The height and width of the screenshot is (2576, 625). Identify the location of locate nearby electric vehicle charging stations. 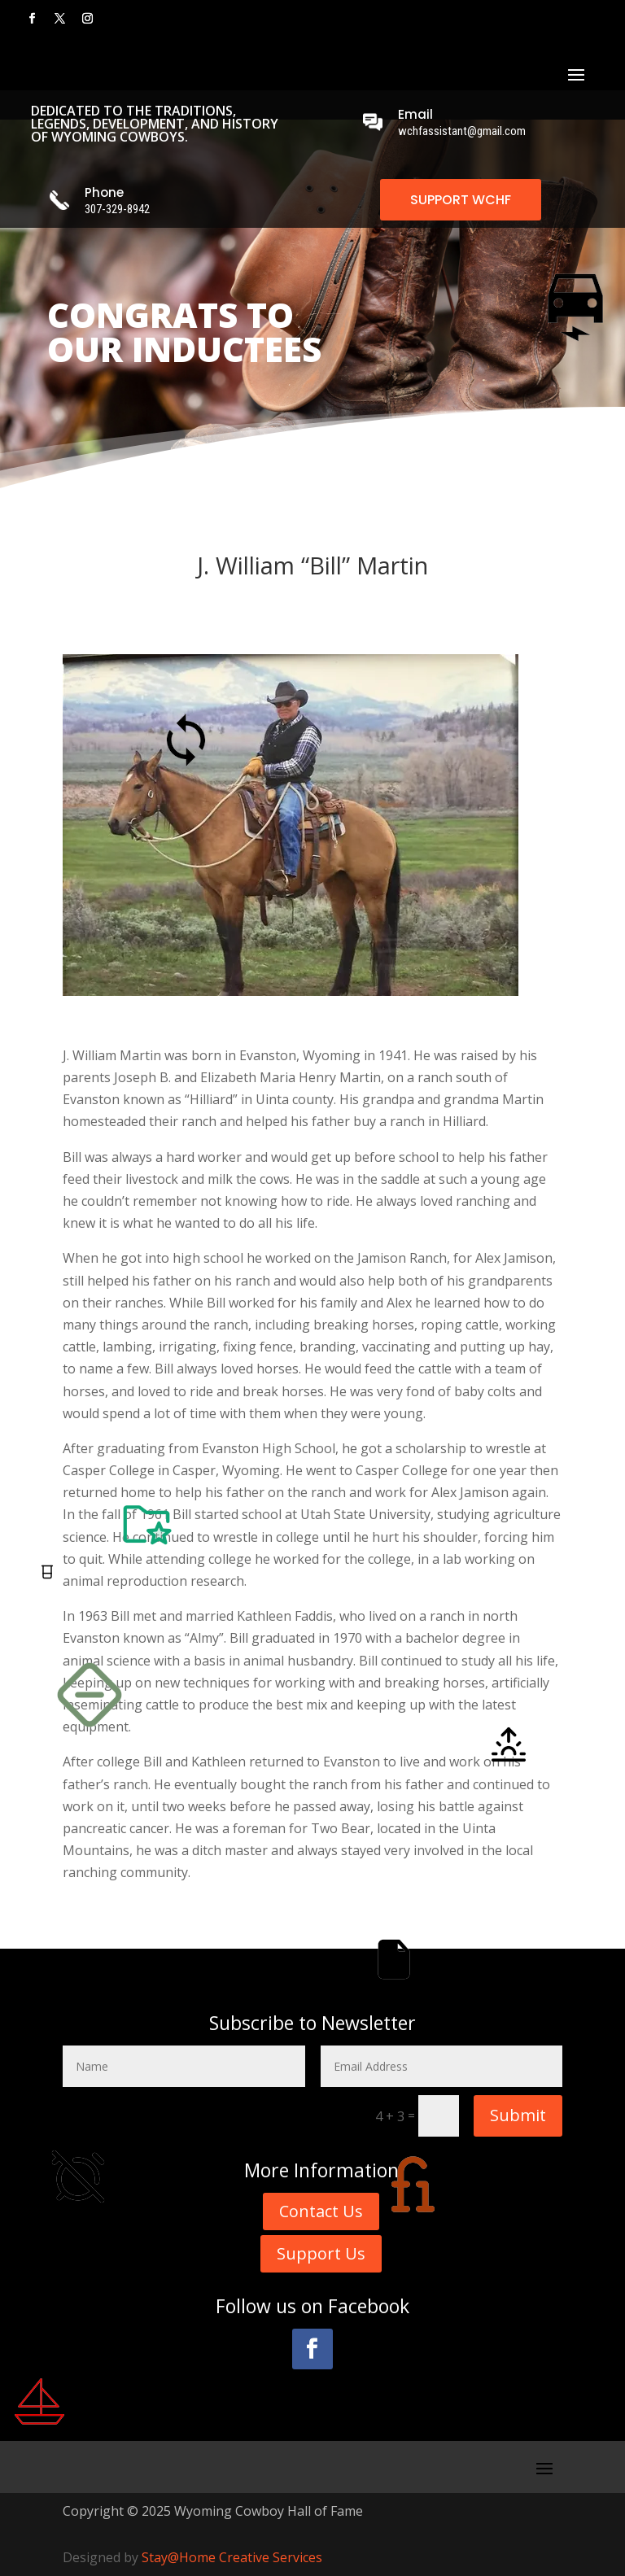
(575, 308).